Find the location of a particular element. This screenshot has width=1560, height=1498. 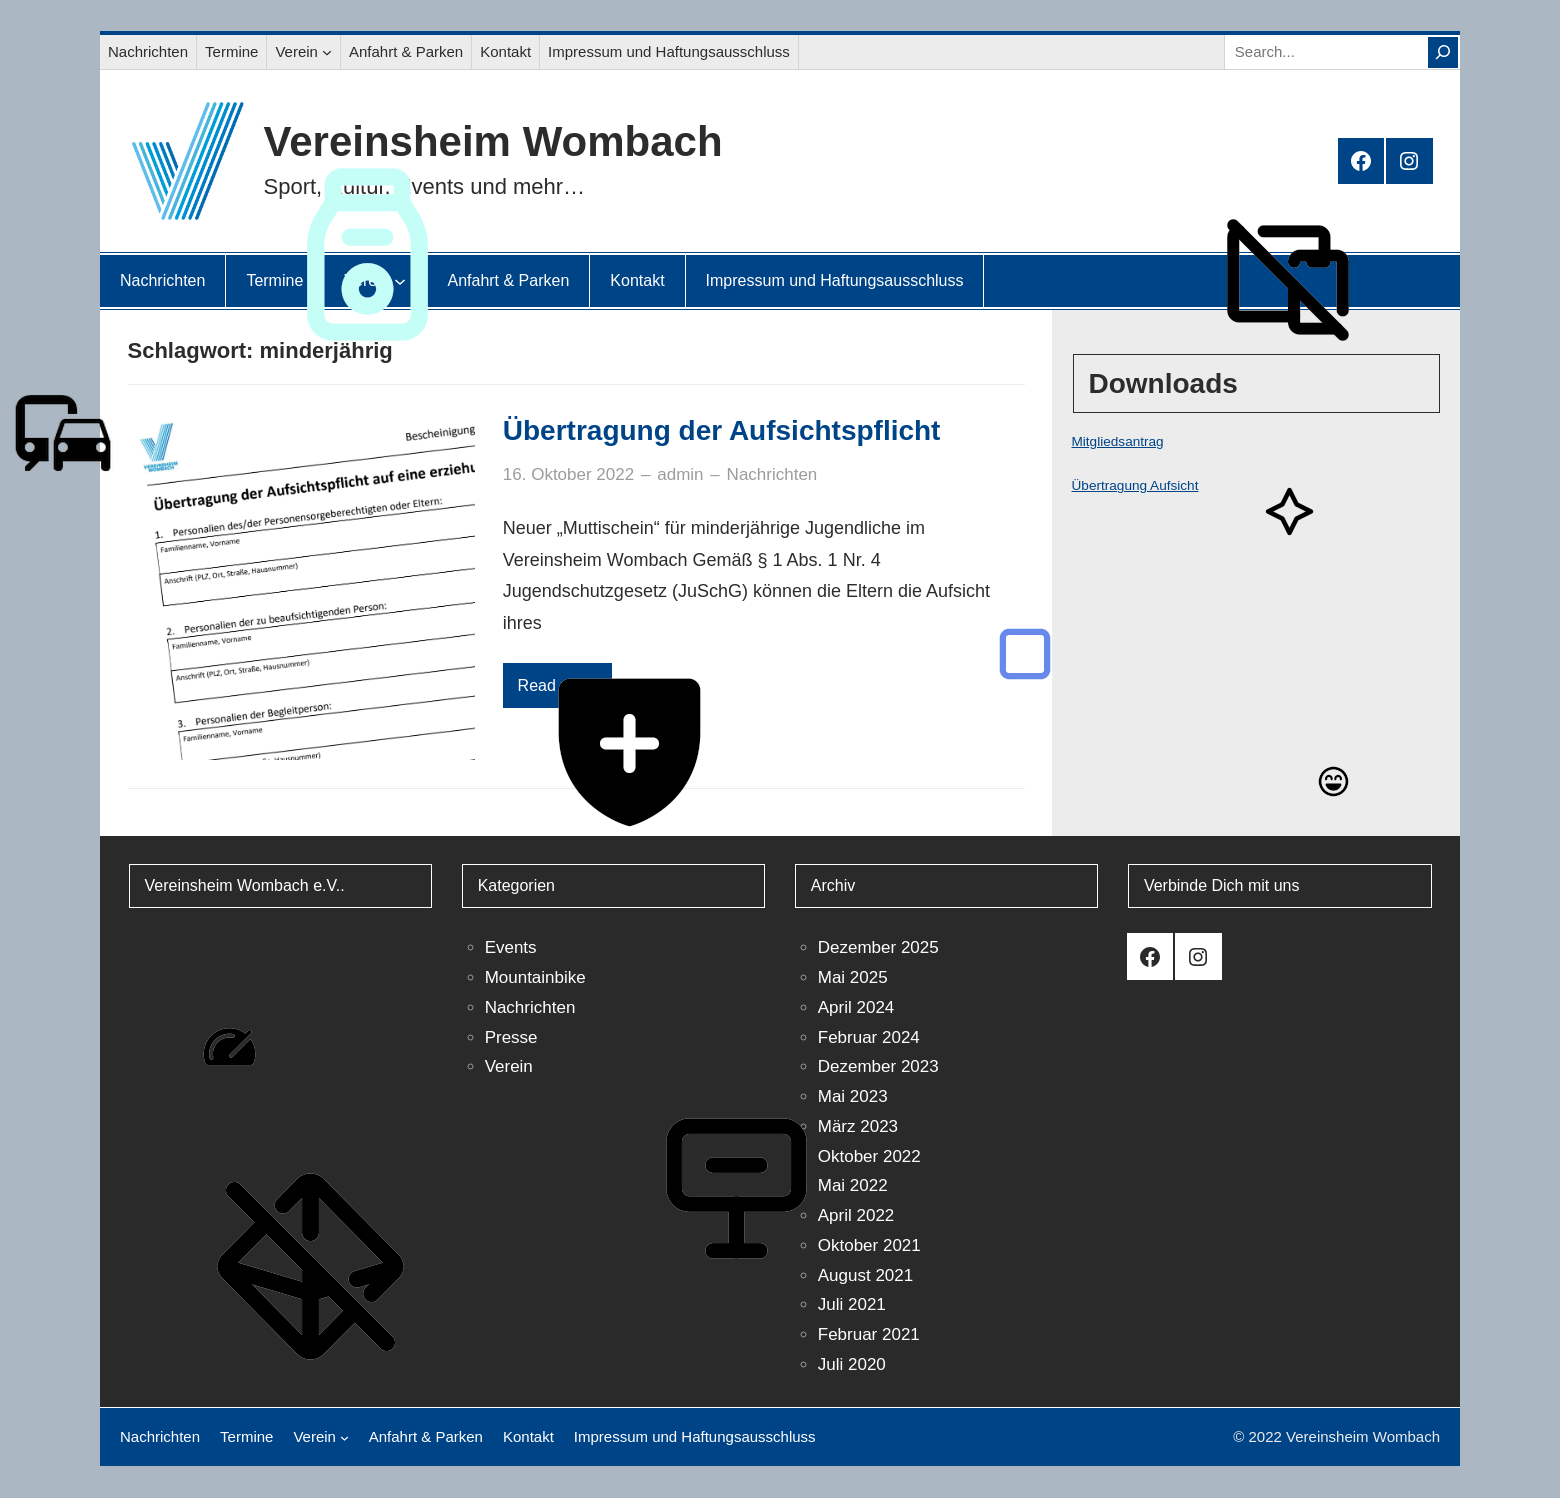

indicates a reserved spot or area is located at coordinates (736, 1188).